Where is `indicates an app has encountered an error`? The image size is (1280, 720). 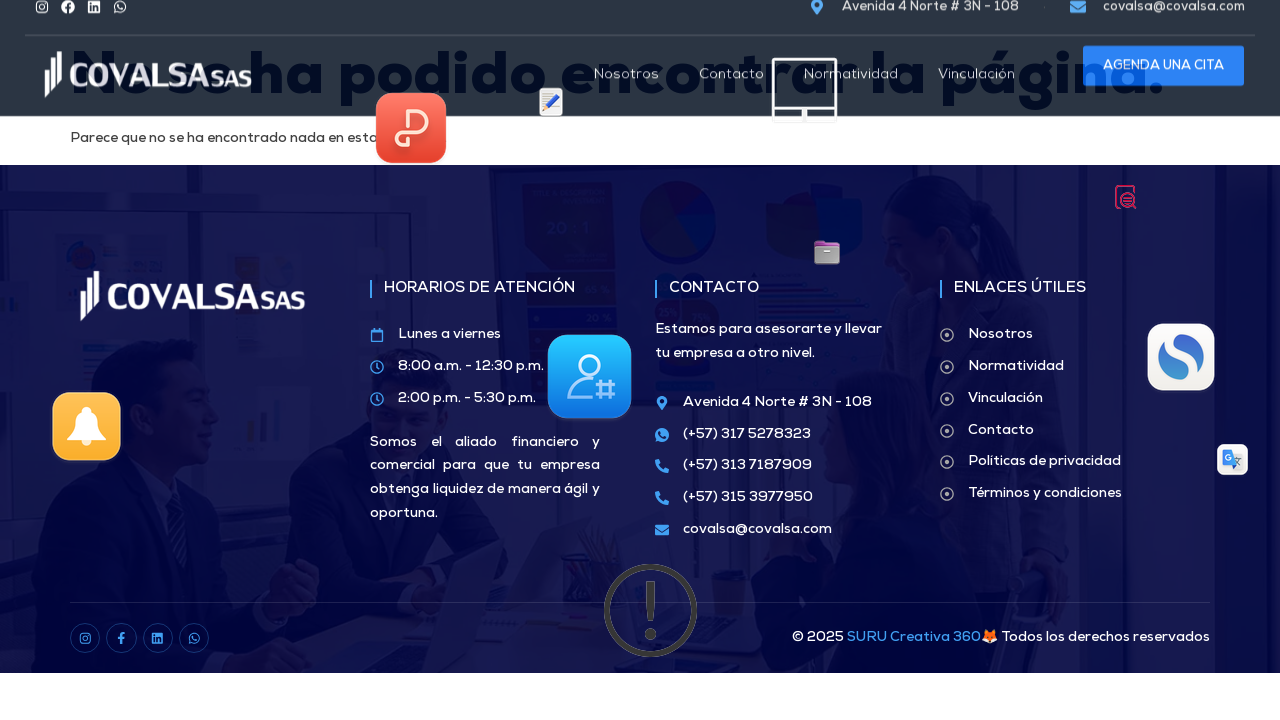
indicates an app has encountered an error is located at coordinates (650, 610).